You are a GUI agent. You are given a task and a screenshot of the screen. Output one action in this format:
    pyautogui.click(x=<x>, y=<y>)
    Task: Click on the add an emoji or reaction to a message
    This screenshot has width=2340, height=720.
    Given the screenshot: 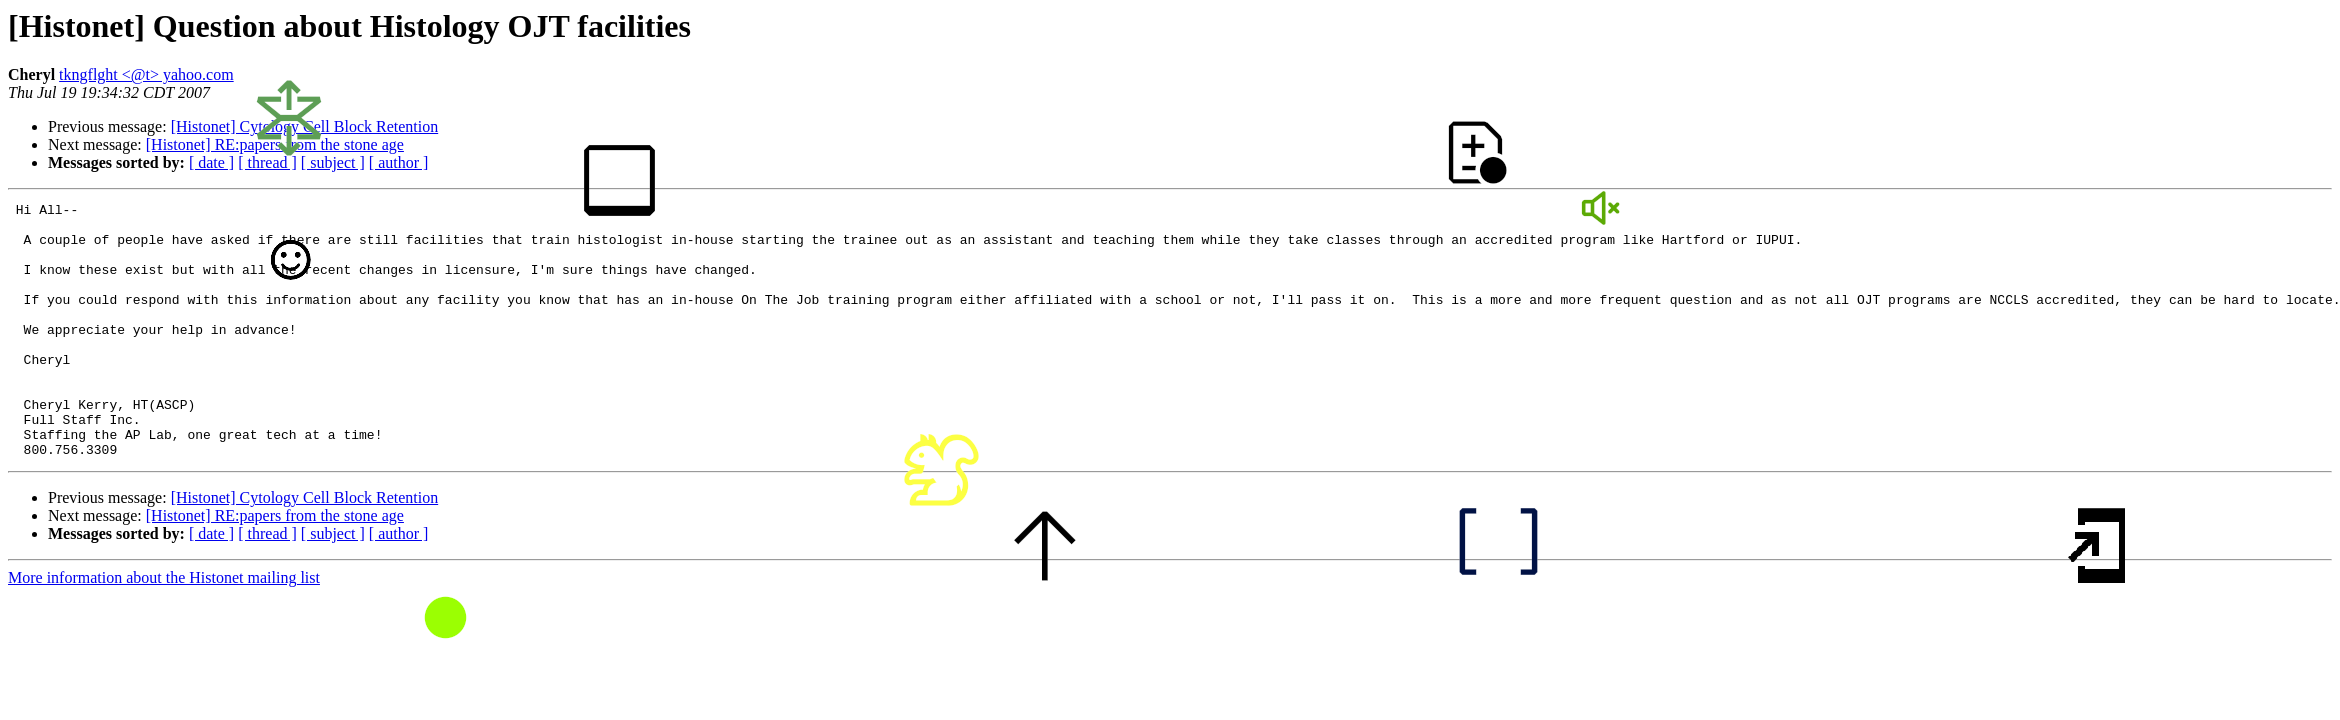 What is the action you would take?
    pyautogui.click(x=291, y=260)
    